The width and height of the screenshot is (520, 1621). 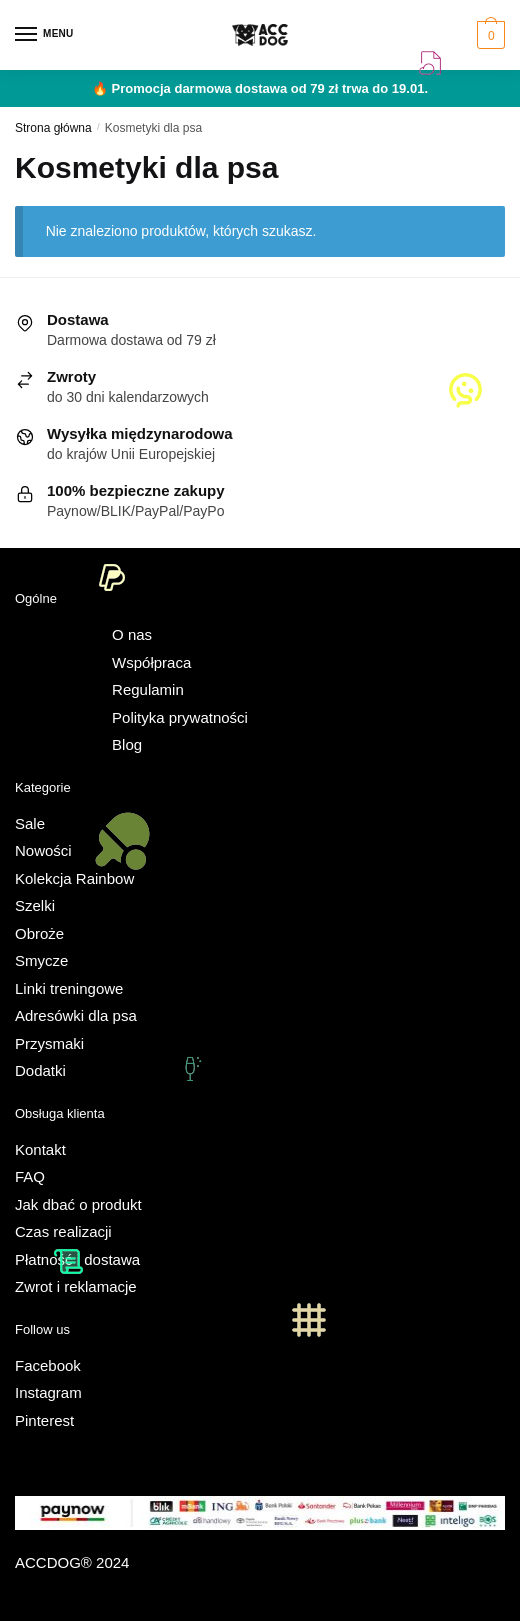 What do you see at coordinates (465, 389) in the screenshot?
I see `indicates overwhelmed or stressed state` at bounding box center [465, 389].